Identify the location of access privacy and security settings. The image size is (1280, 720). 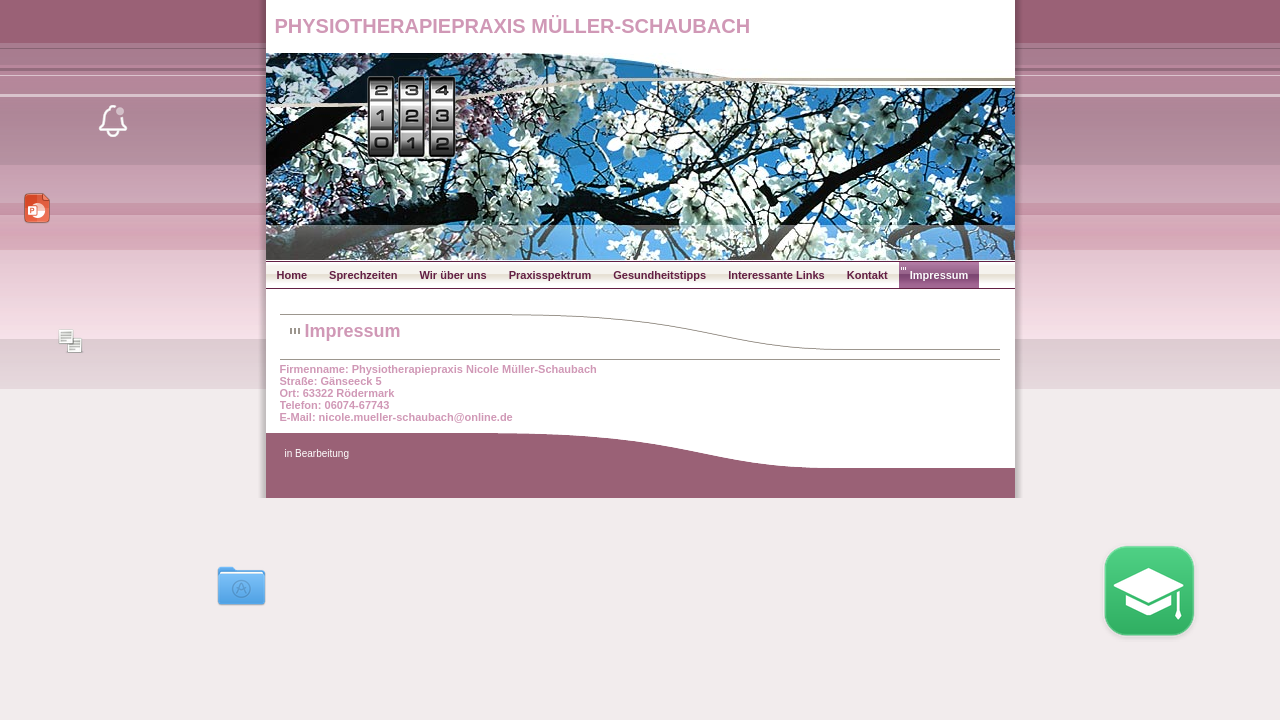
(411, 117).